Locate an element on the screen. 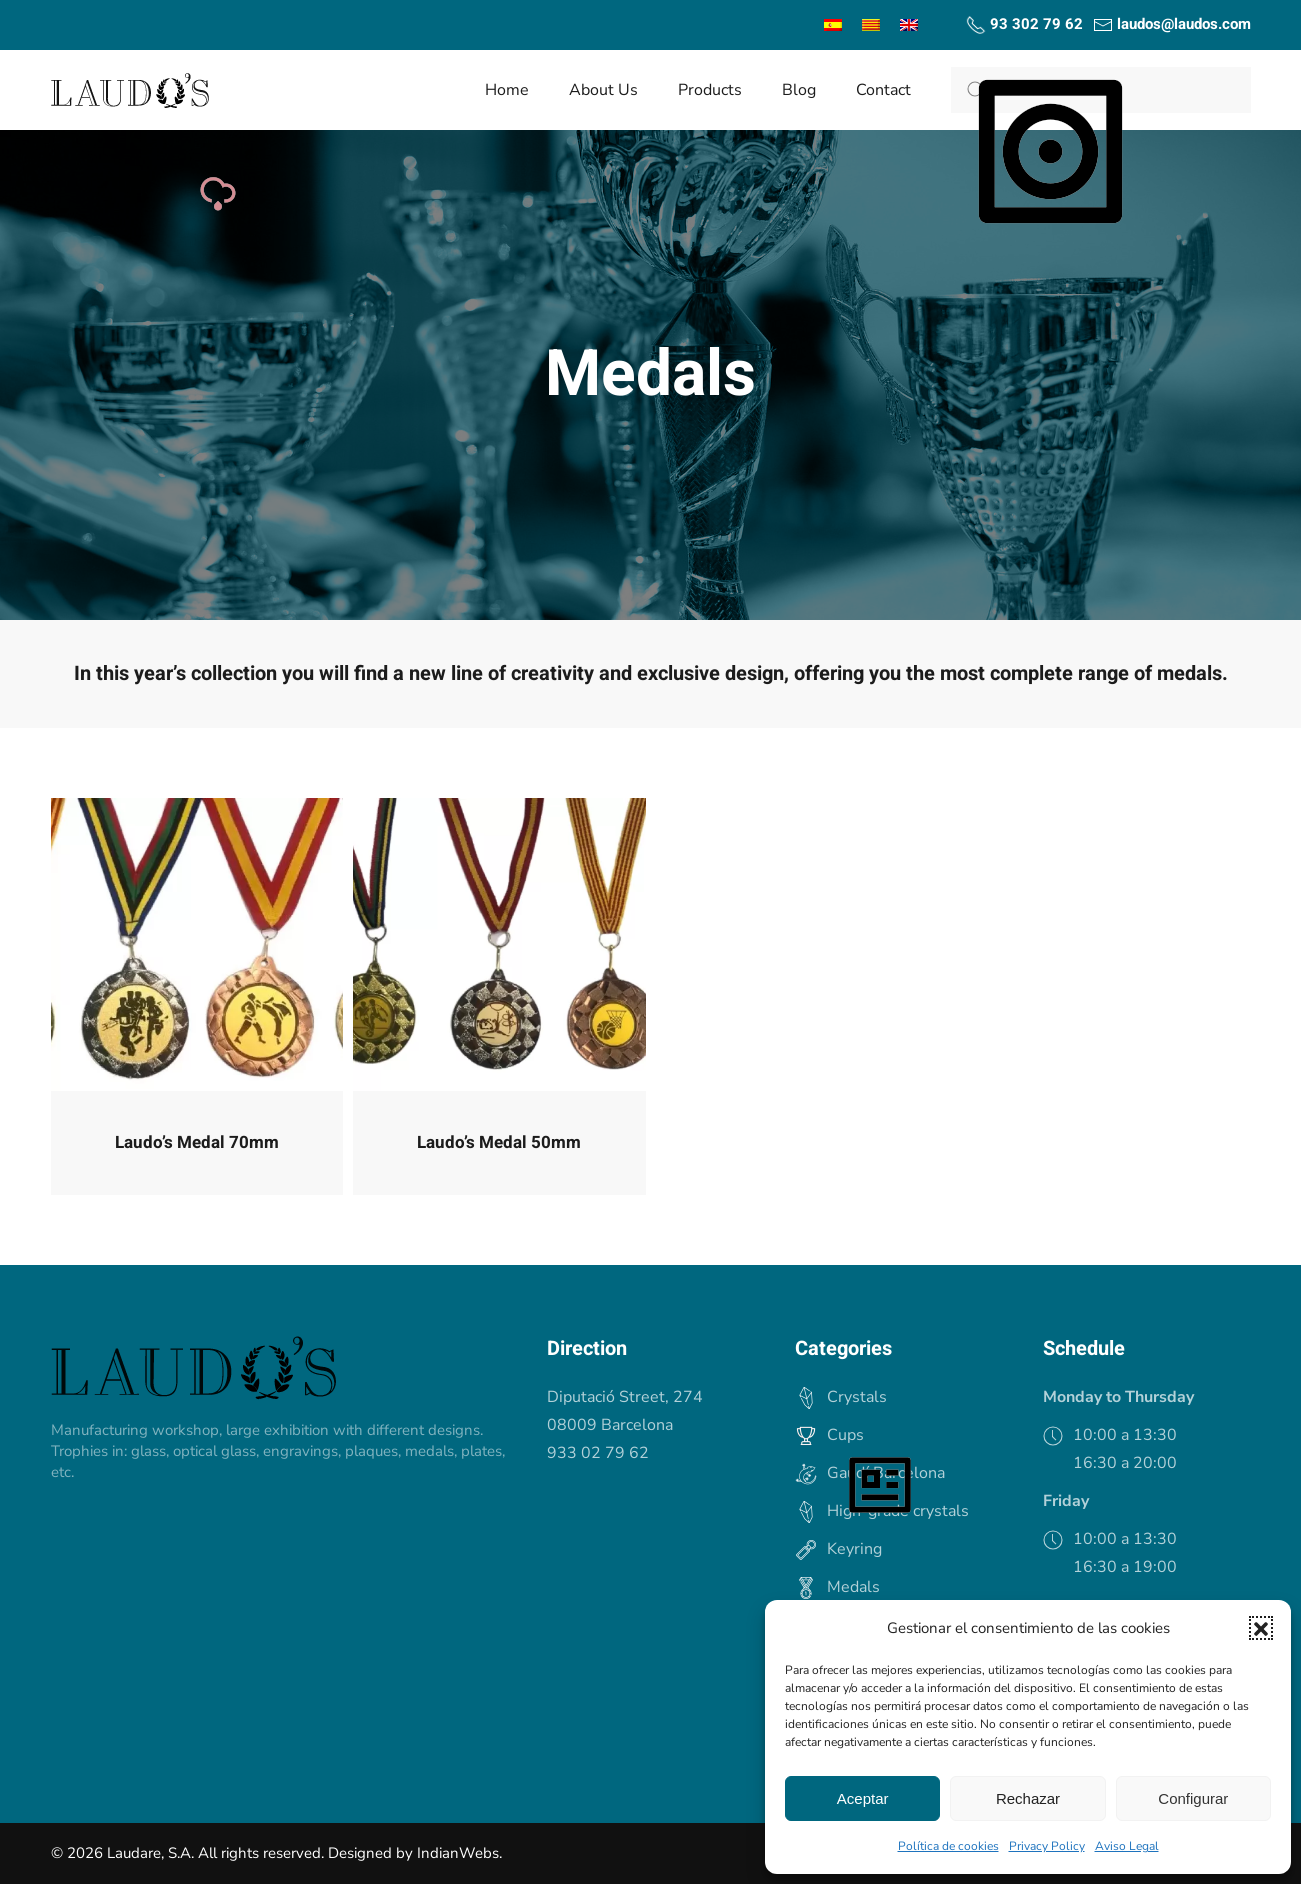 The image size is (1301, 1884). adjust speaker or audio output settings is located at coordinates (1050, 151).